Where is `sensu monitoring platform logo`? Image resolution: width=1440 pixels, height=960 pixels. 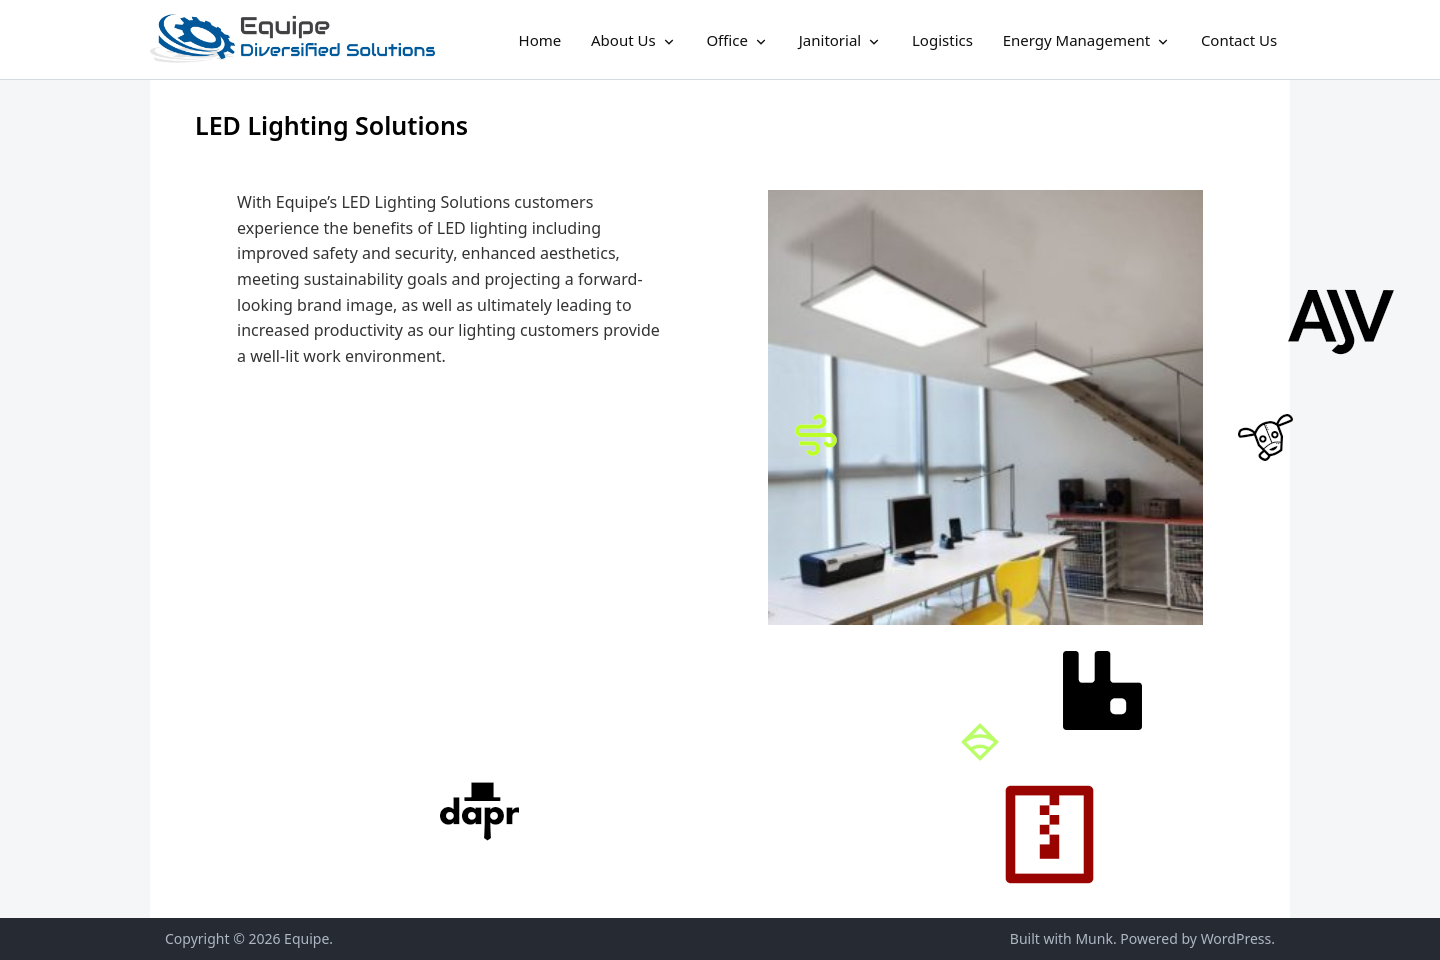
sensu monitoring platform logo is located at coordinates (980, 742).